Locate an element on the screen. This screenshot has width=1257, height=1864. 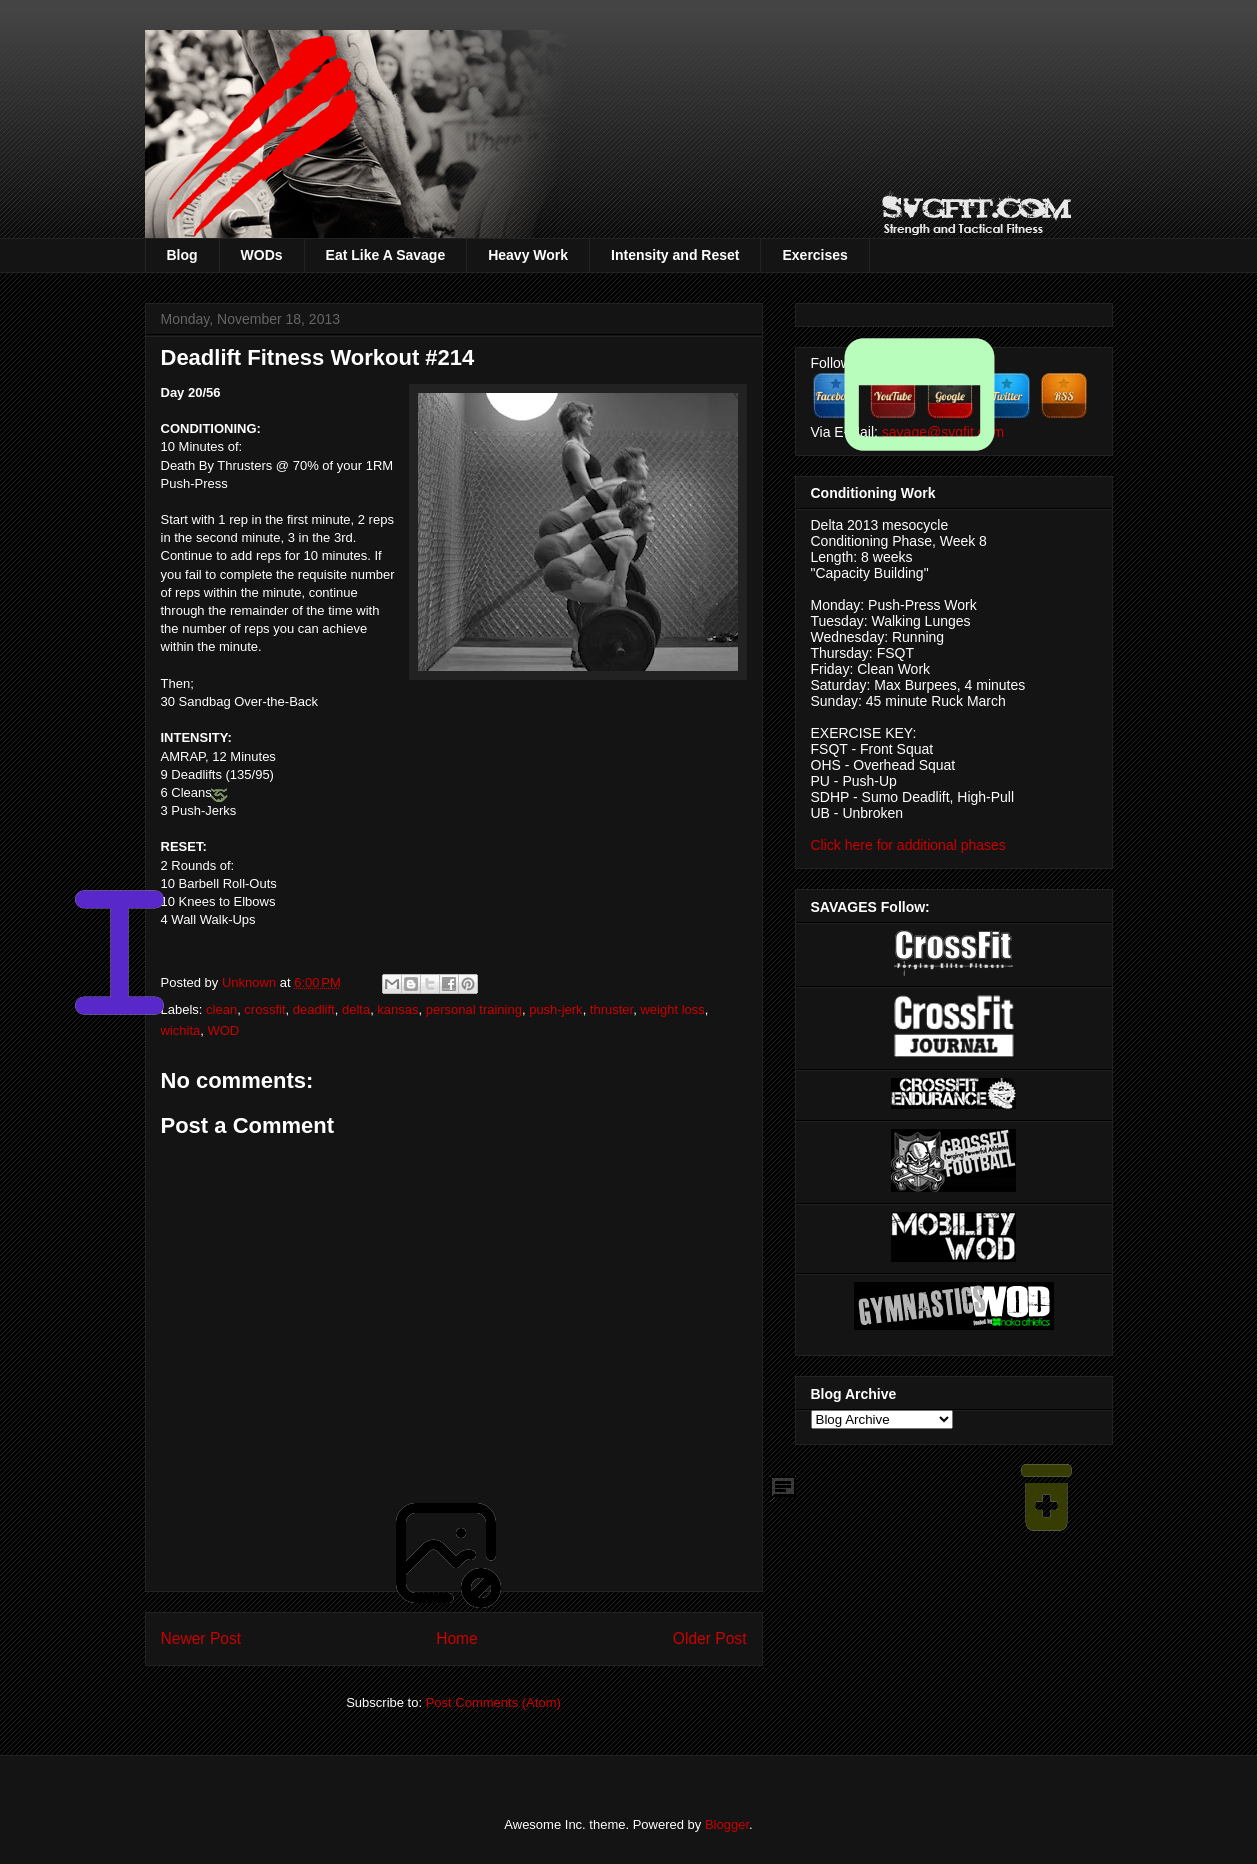
text cursor indicating an editable text field is located at coordinates (119, 952).